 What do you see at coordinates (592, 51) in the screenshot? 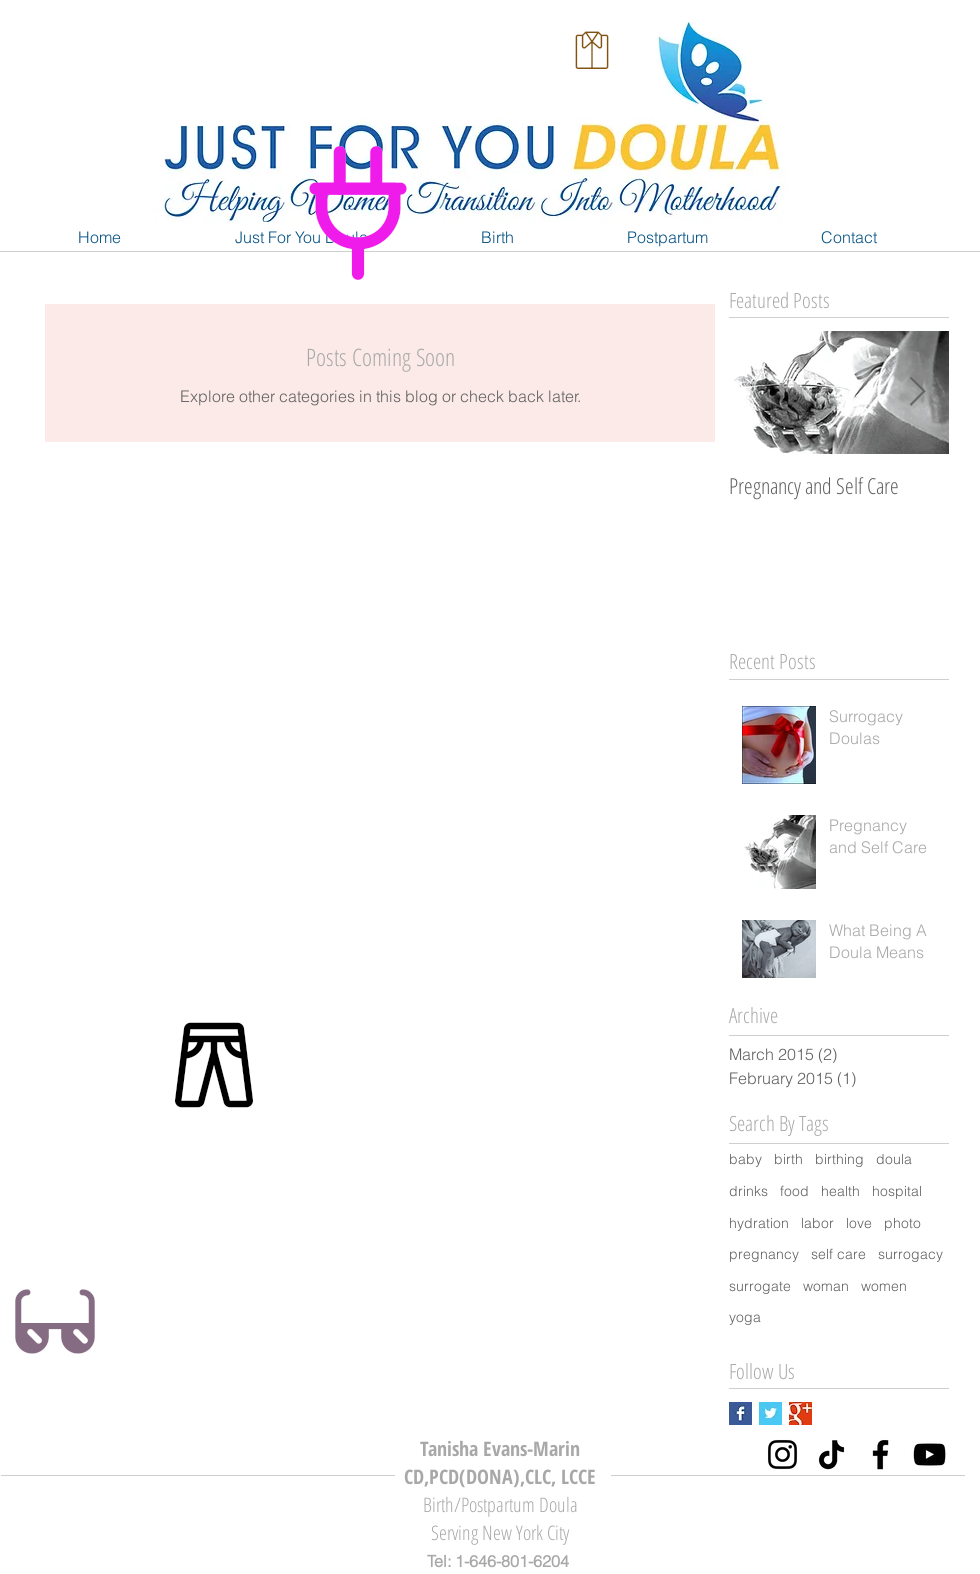
I see `view clothing or apparel items` at bounding box center [592, 51].